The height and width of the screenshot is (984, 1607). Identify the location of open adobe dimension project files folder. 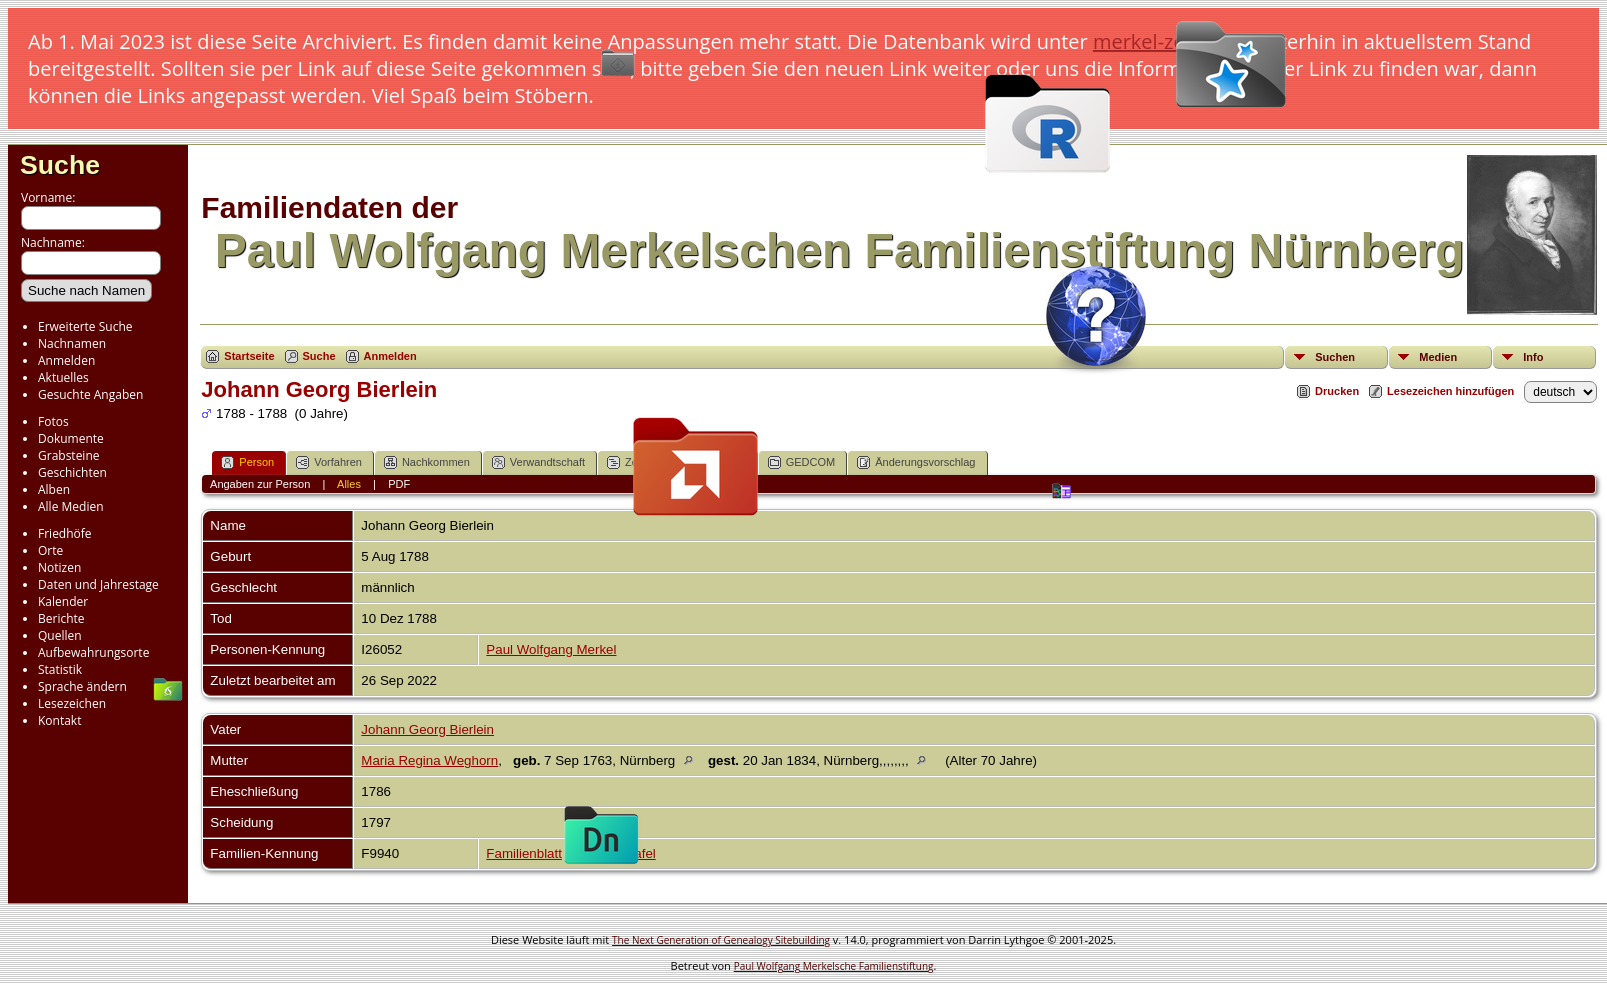
(601, 837).